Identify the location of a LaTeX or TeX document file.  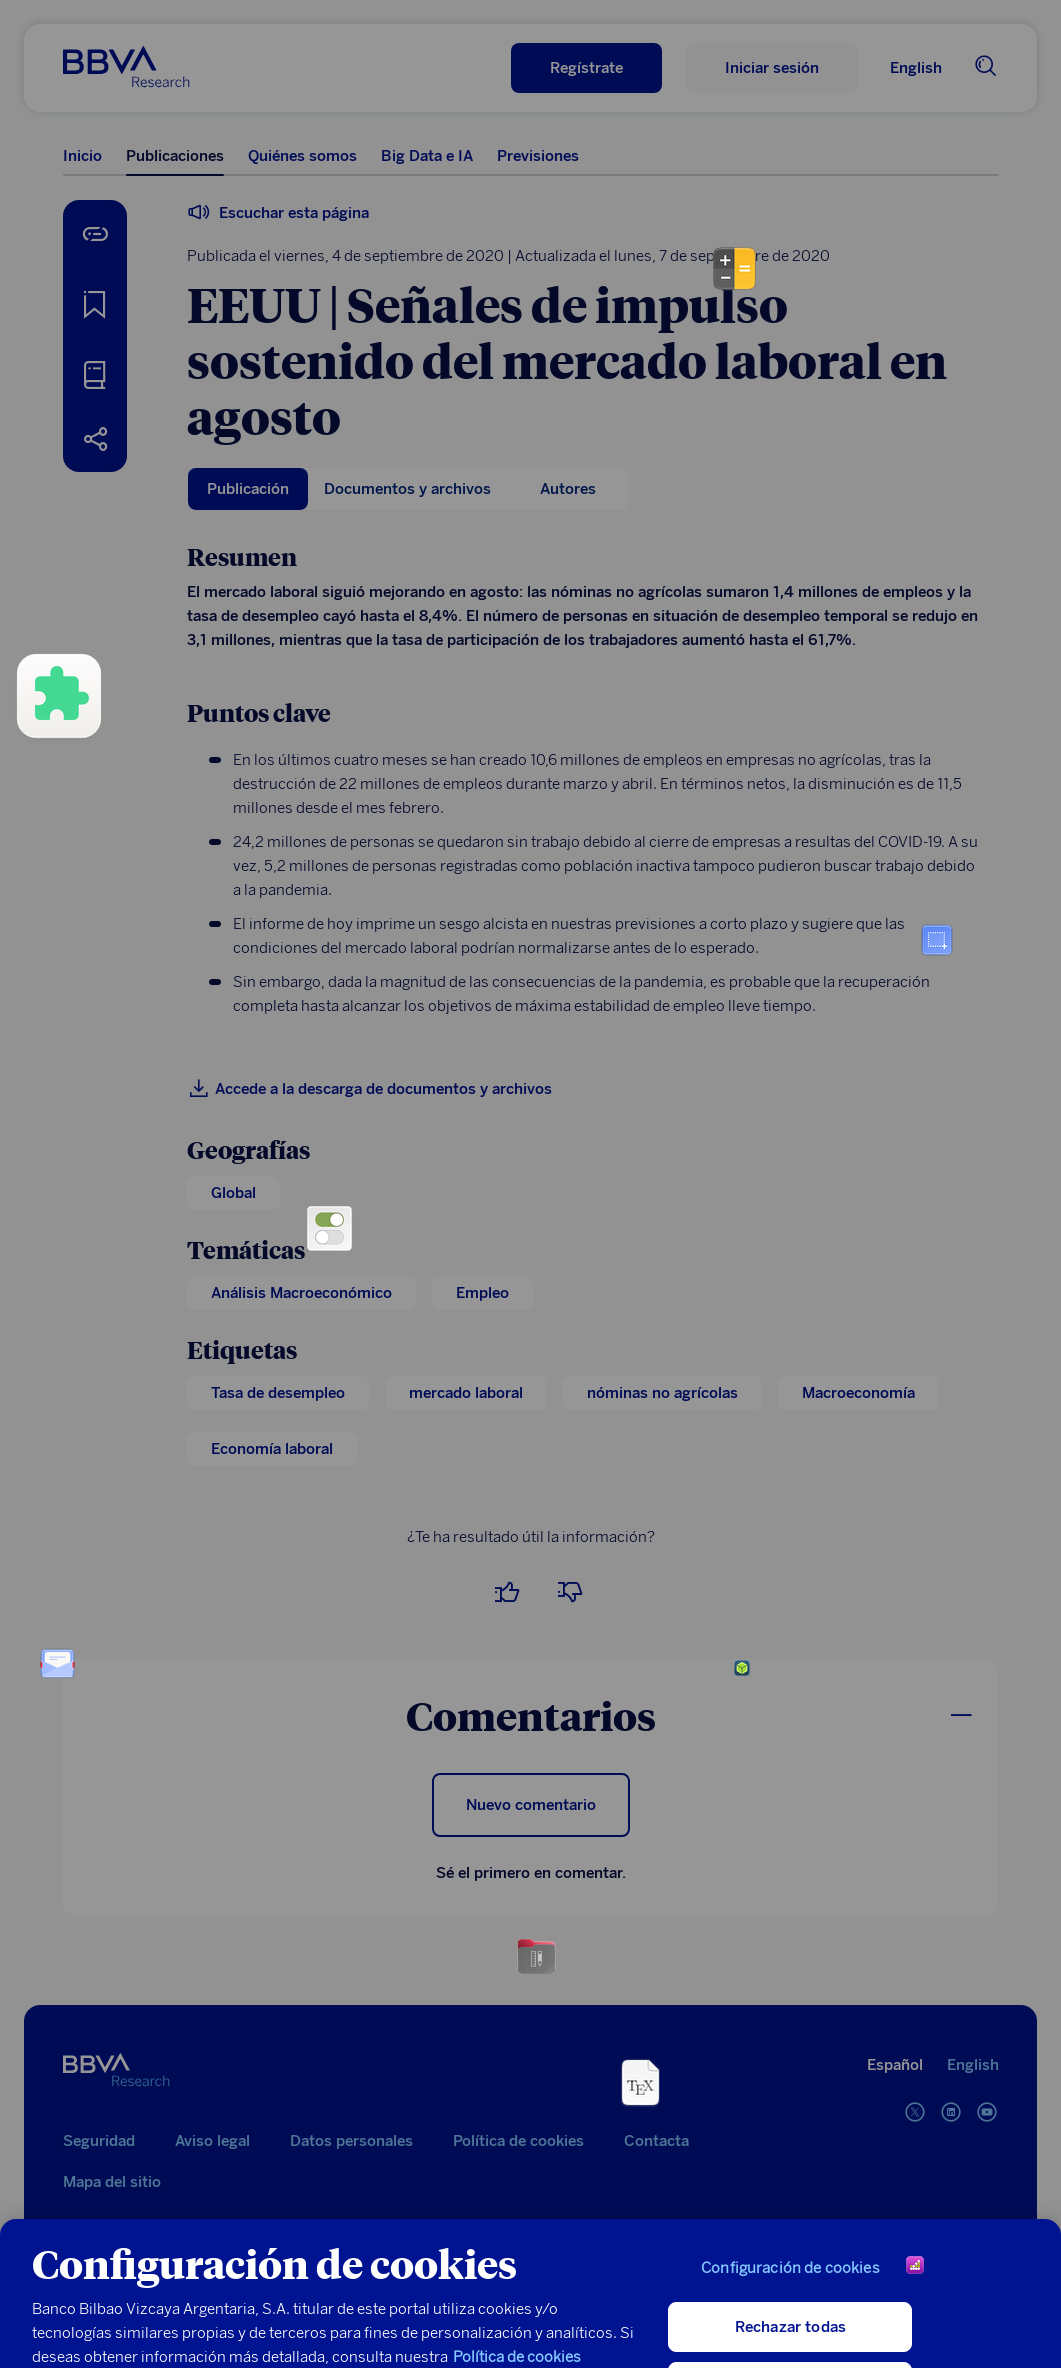
(640, 2082).